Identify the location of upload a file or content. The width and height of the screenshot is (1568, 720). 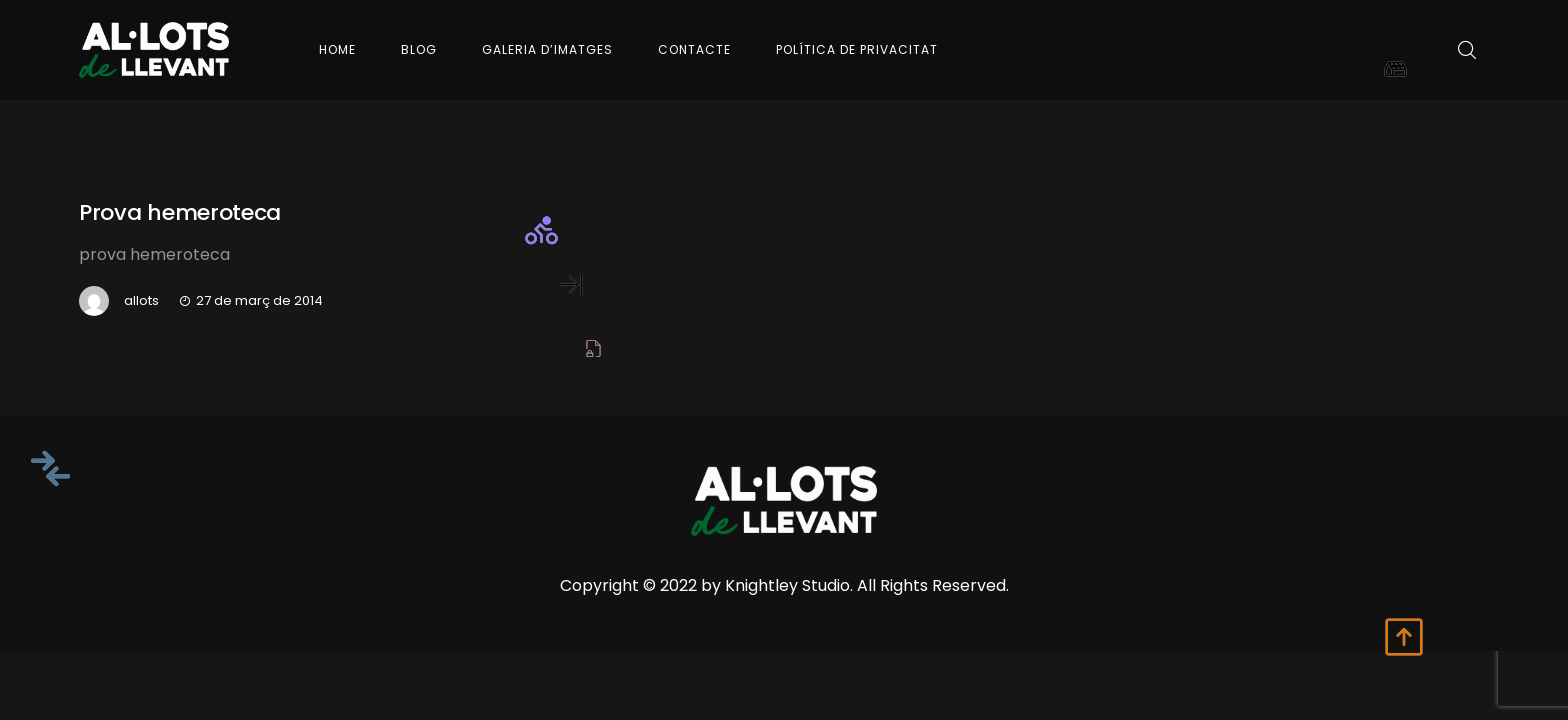
(1404, 637).